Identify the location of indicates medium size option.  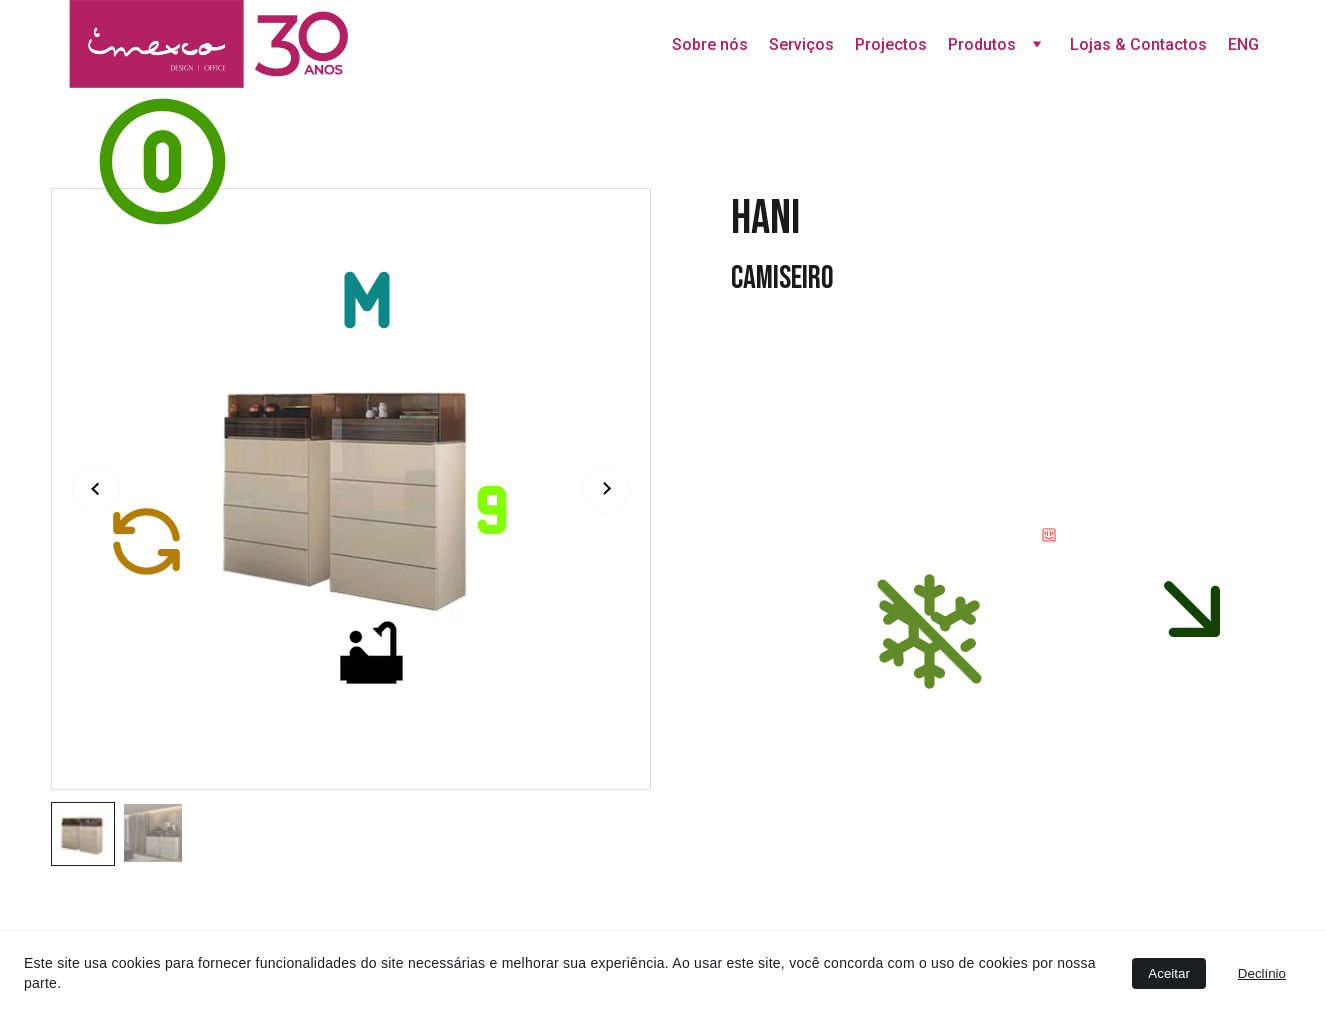
(367, 300).